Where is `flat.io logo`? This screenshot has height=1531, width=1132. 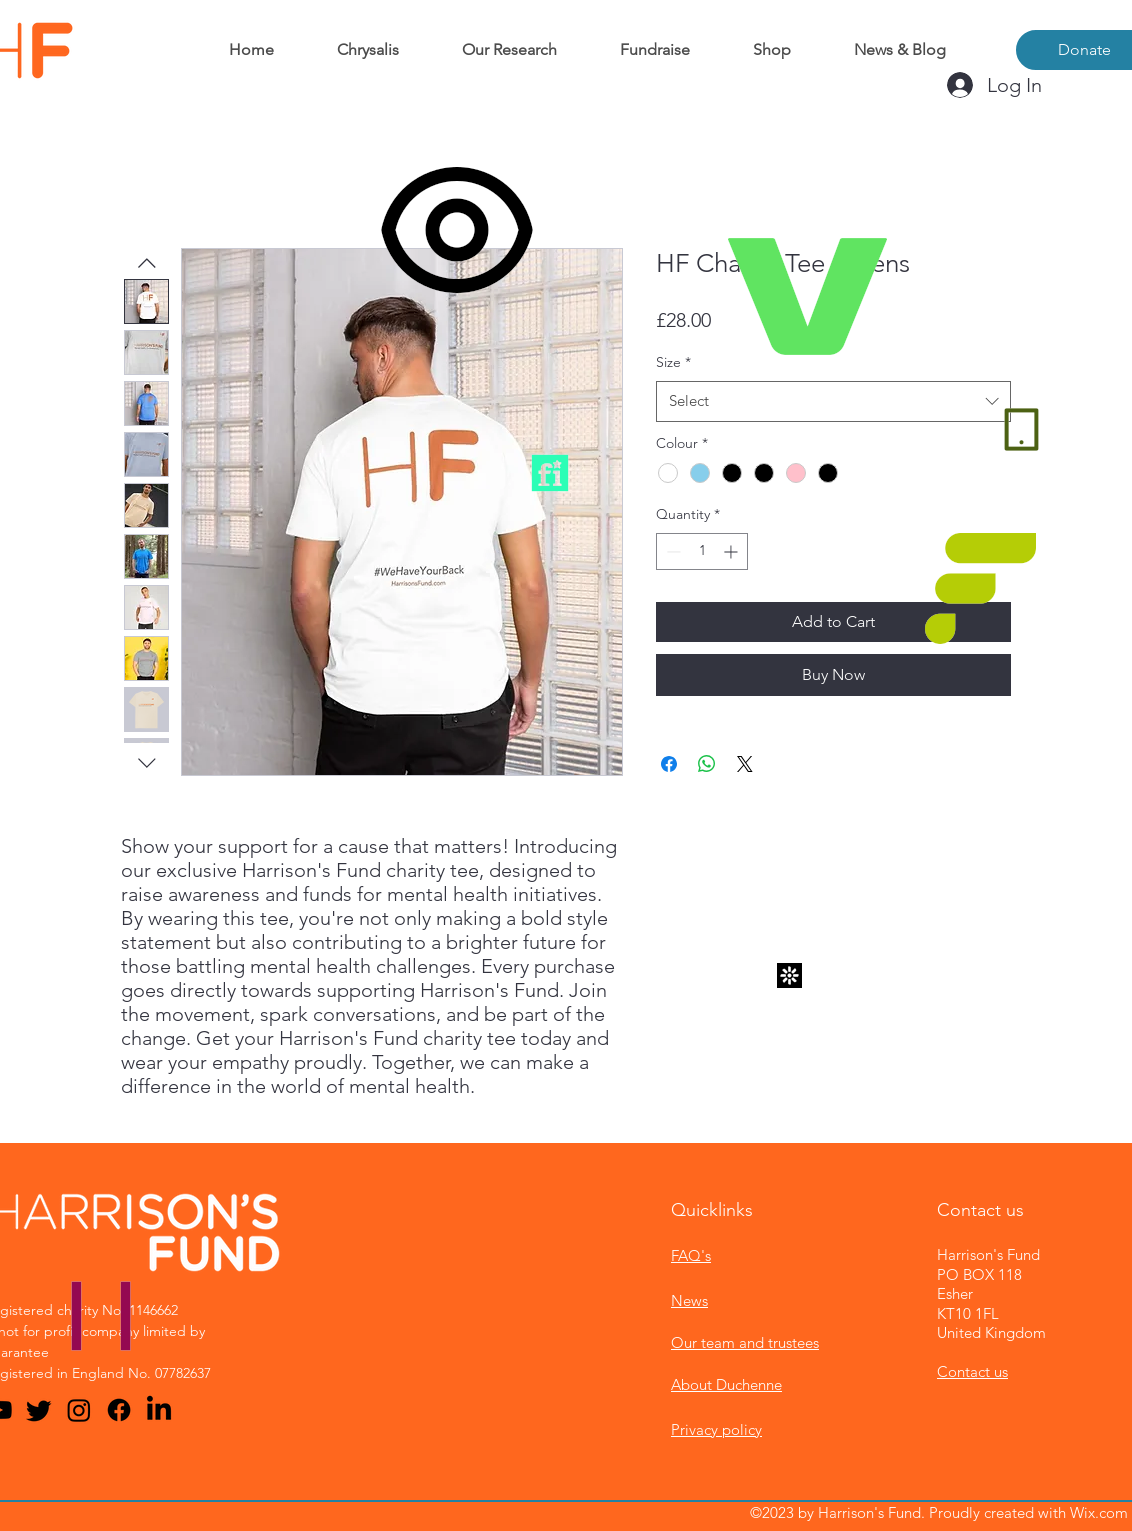 flat.io logo is located at coordinates (980, 588).